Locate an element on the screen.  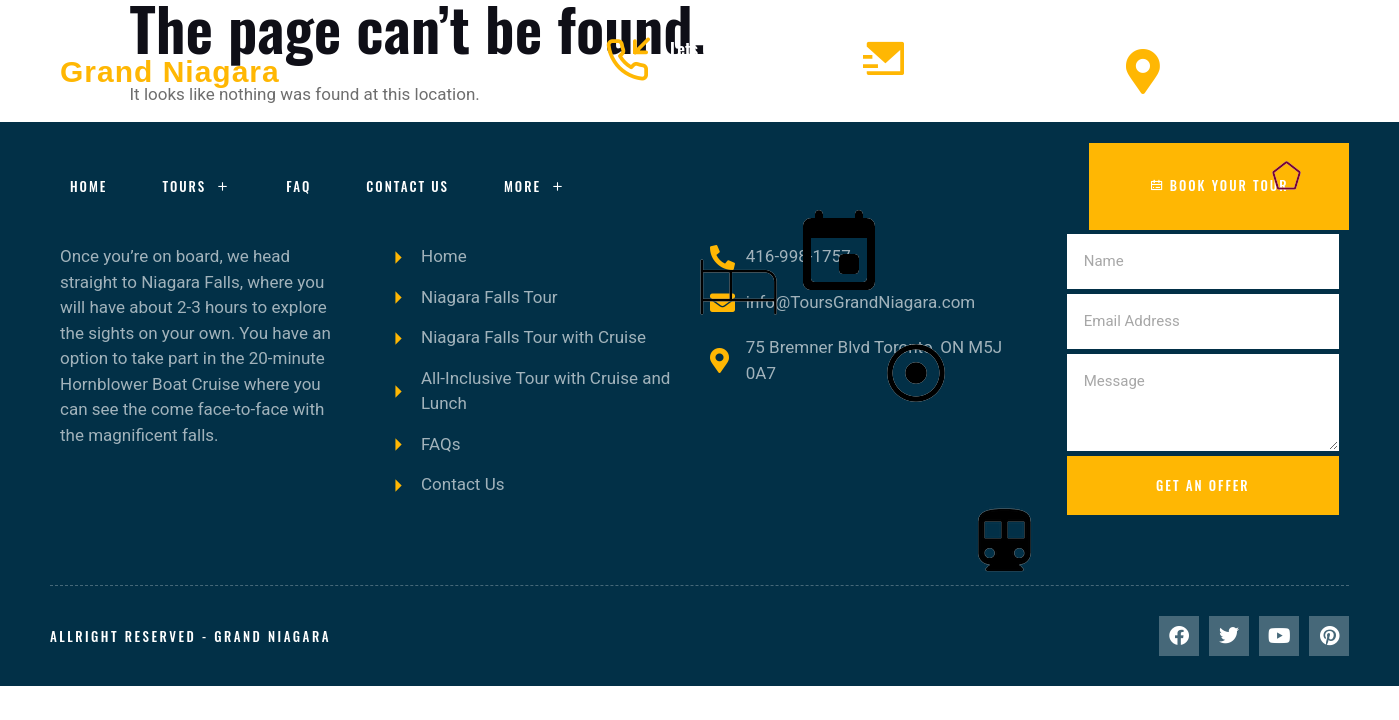
select pentagon shape tool is located at coordinates (1286, 176).